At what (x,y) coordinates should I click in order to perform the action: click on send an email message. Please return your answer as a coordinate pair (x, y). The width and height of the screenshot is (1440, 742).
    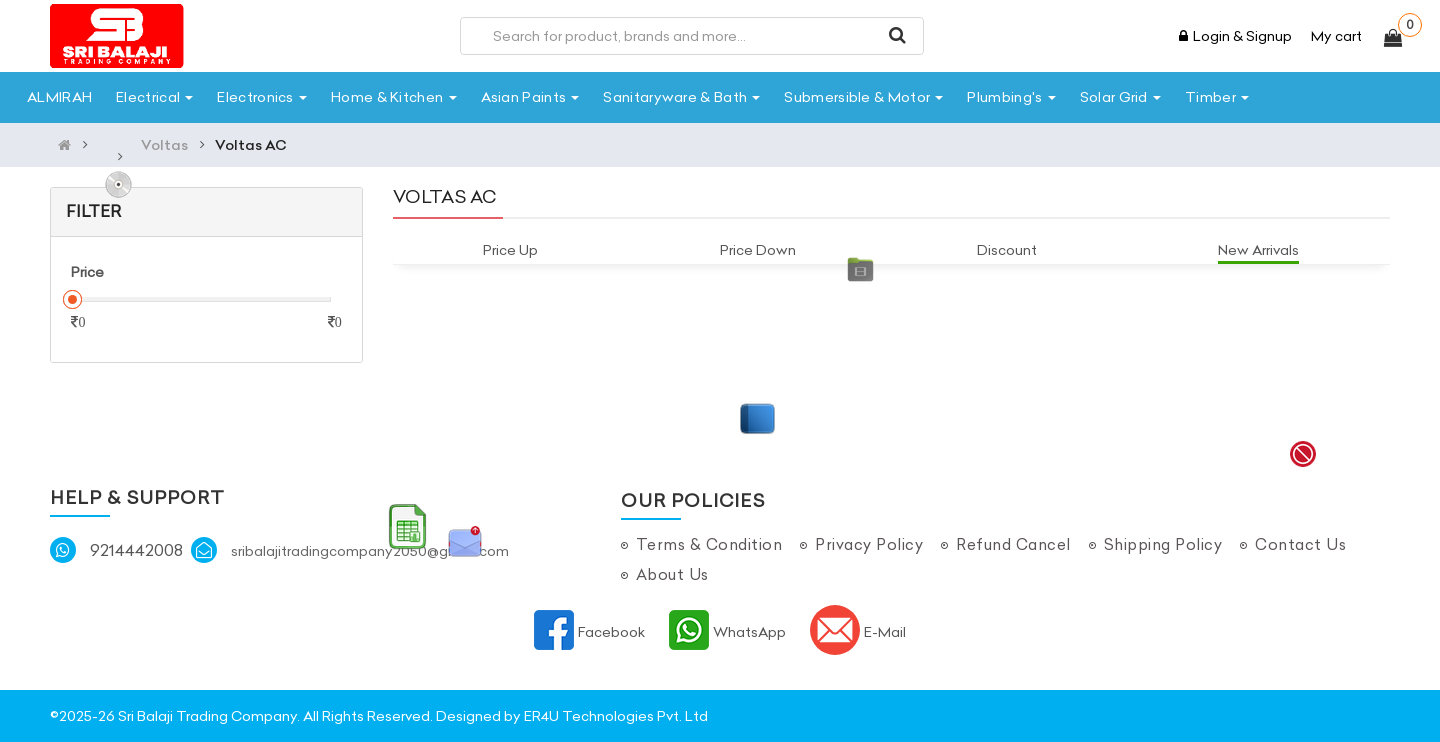
    Looking at the image, I should click on (465, 543).